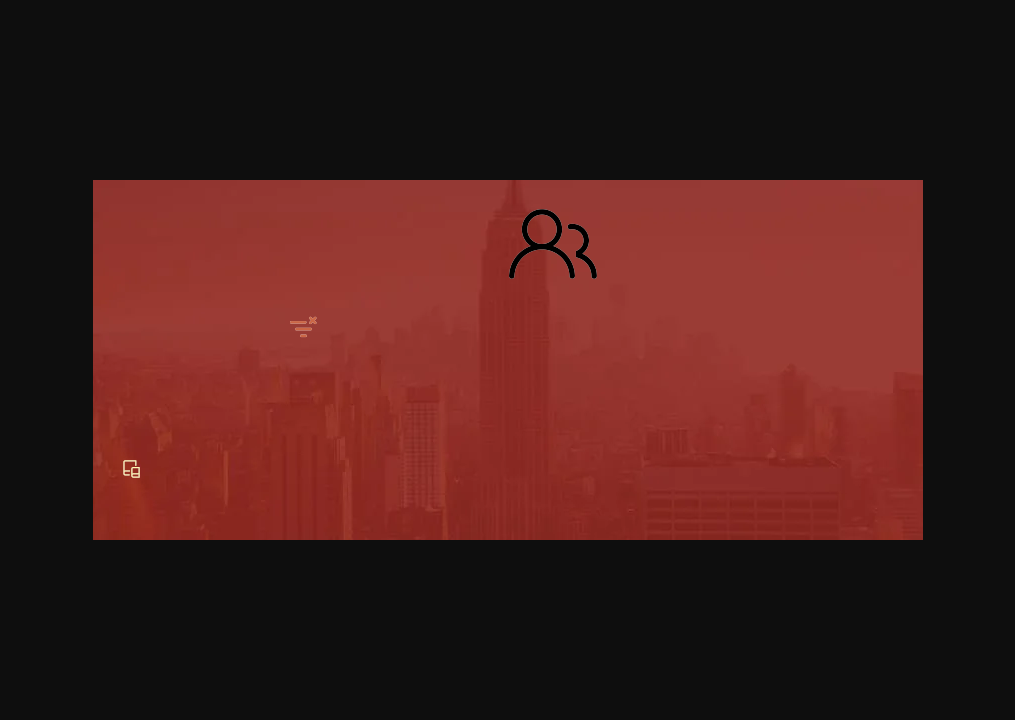  What do you see at coordinates (303, 329) in the screenshot?
I see `remove or clear active filters` at bounding box center [303, 329].